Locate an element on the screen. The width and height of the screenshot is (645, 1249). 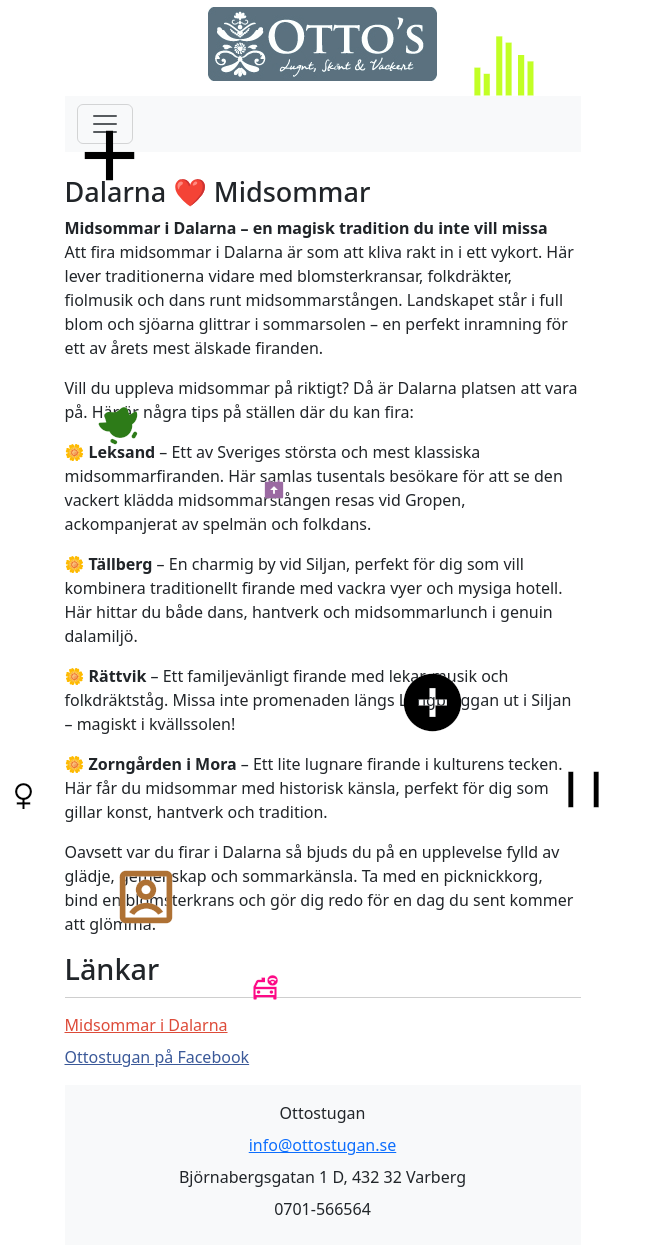
taxi or rideshare with wifi available is located at coordinates (265, 988).